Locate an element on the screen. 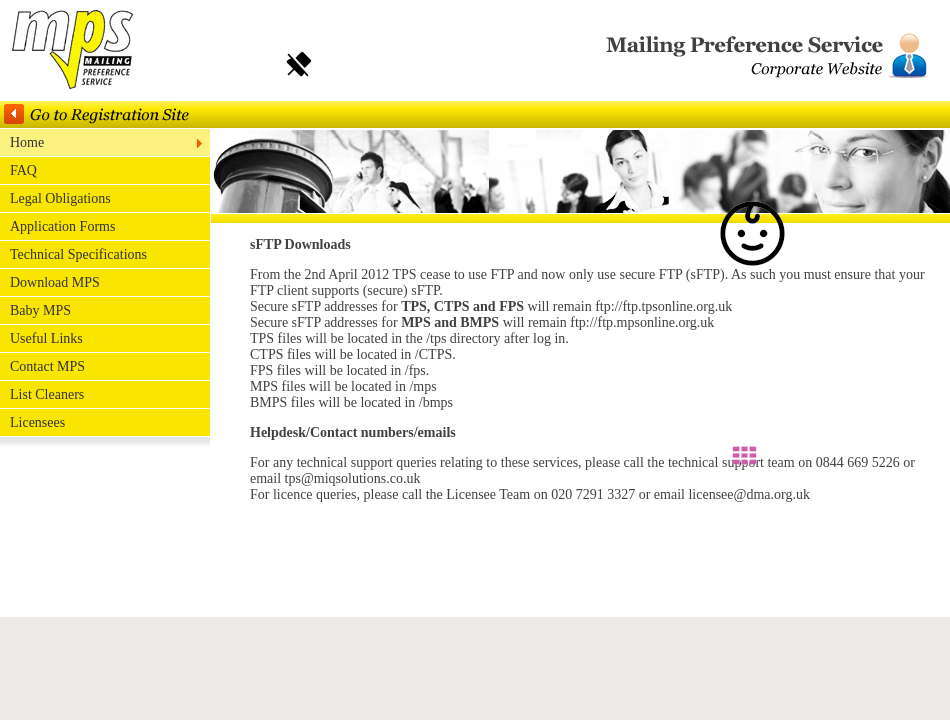 The height and width of the screenshot is (720, 950). access baby or child-related settings is located at coordinates (752, 233).